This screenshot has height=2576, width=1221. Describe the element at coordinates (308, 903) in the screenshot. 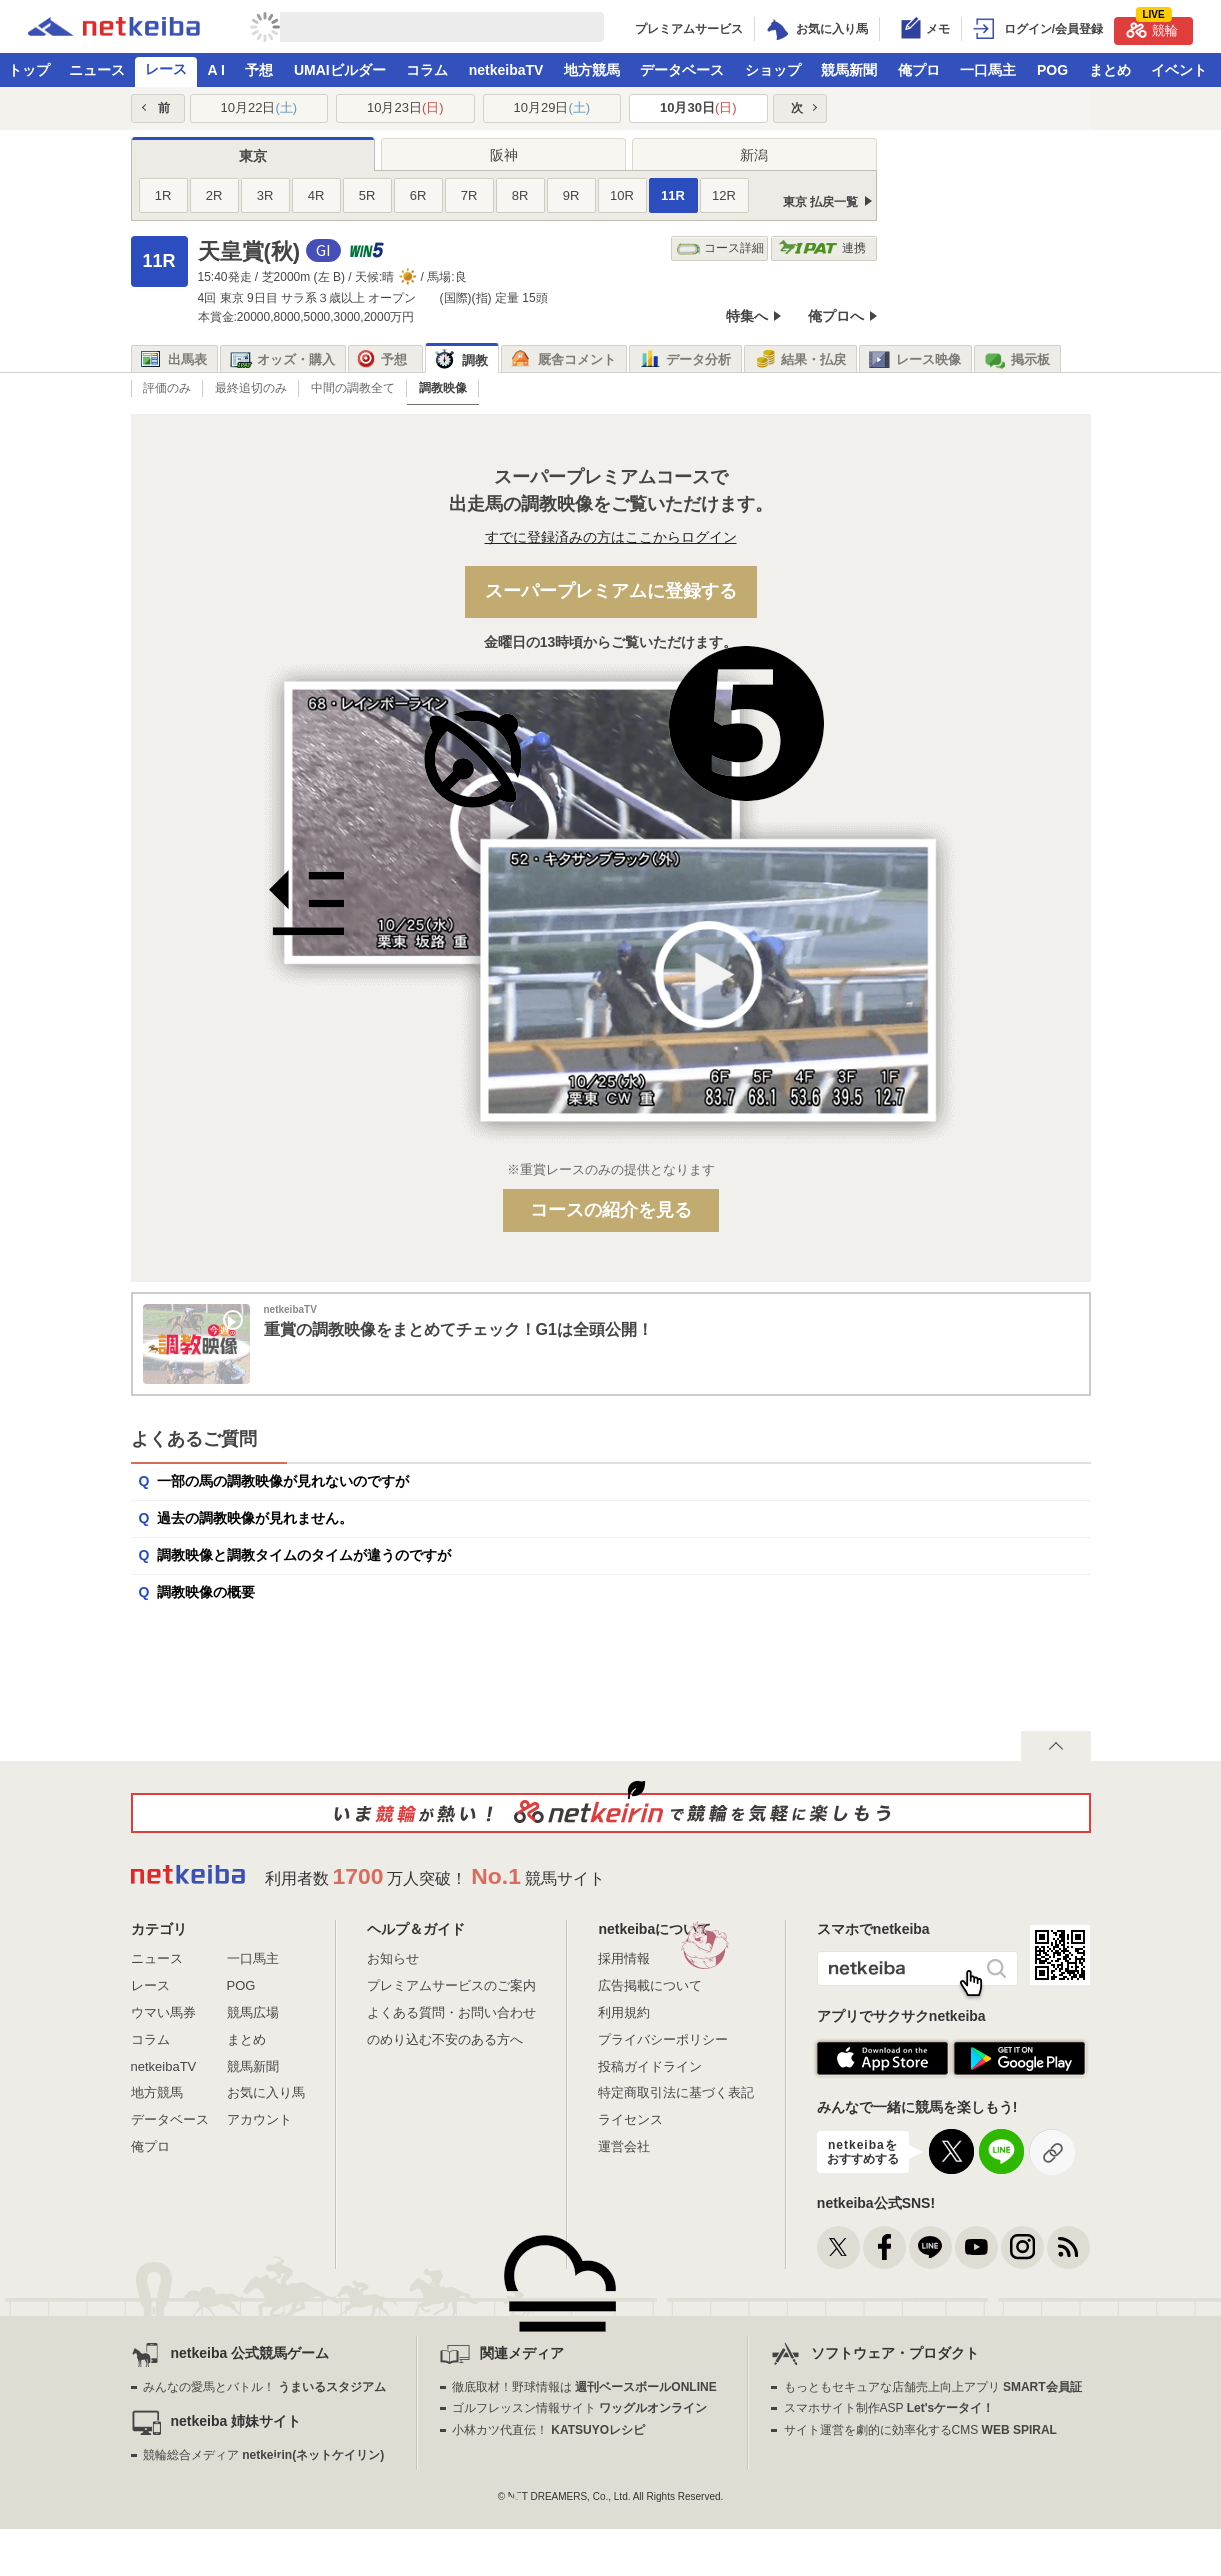

I see `collapse the sidebar menu` at that location.